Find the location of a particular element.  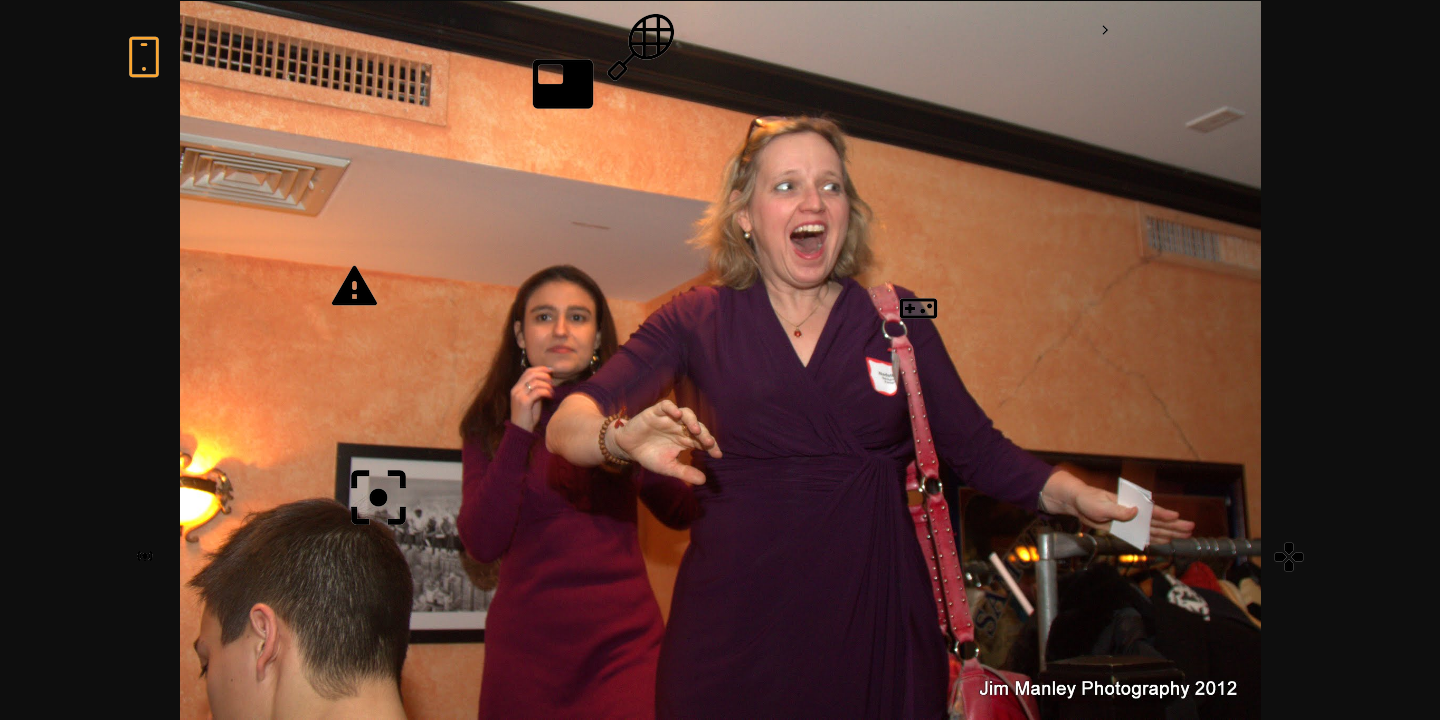

view featured or highlighted video content is located at coordinates (563, 84).